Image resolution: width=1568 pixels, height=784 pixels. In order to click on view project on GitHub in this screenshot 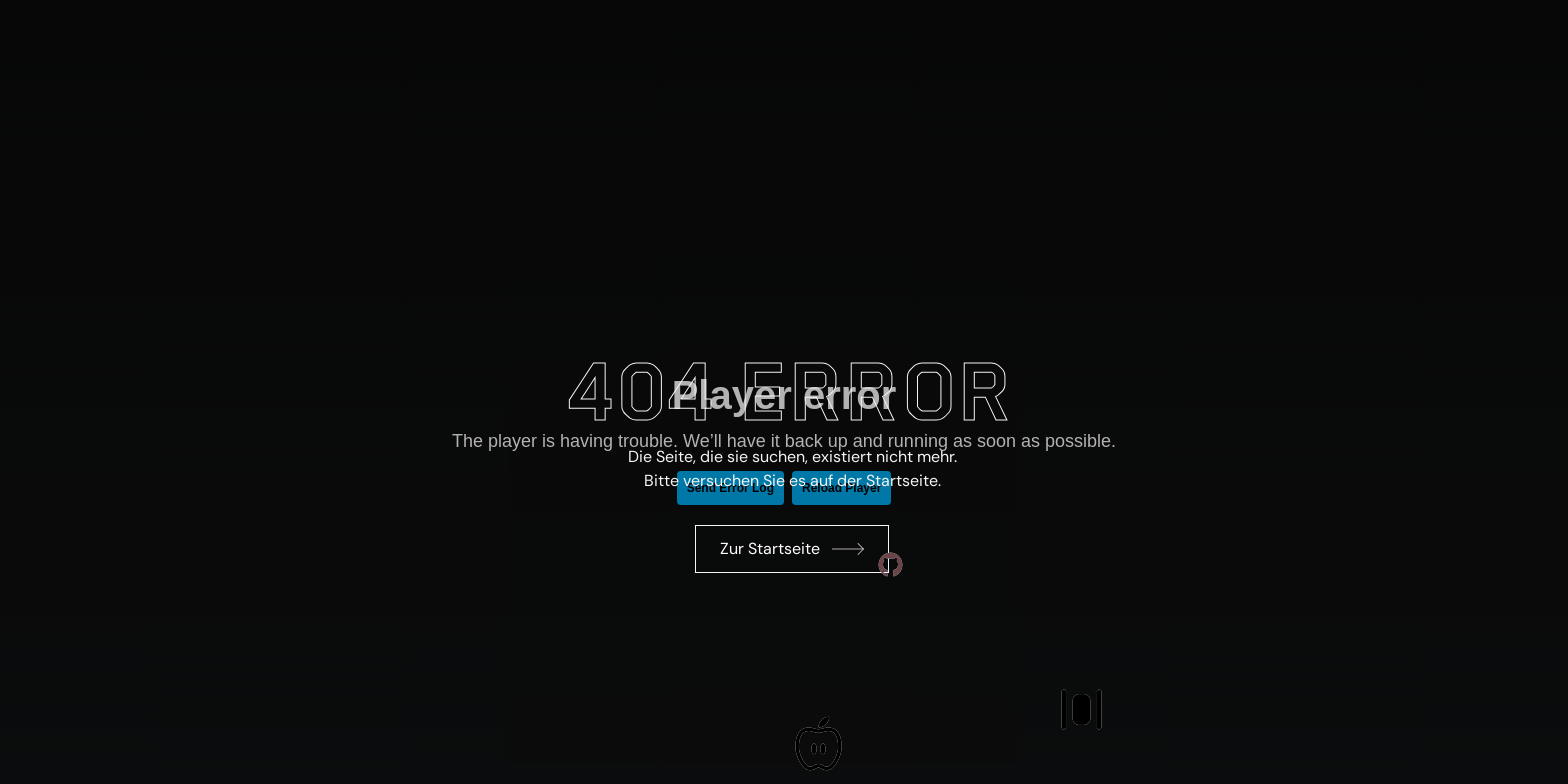, I will do `click(890, 564)`.